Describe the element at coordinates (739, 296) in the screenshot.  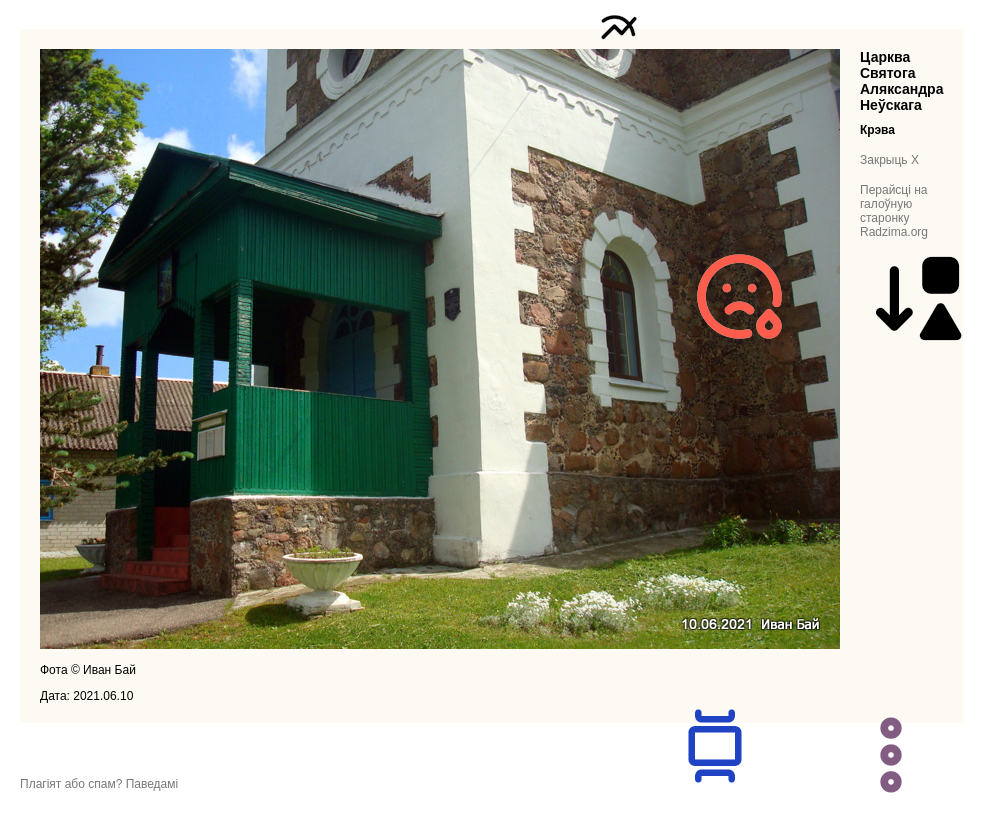
I see `indicate sadness or disappointment` at that location.